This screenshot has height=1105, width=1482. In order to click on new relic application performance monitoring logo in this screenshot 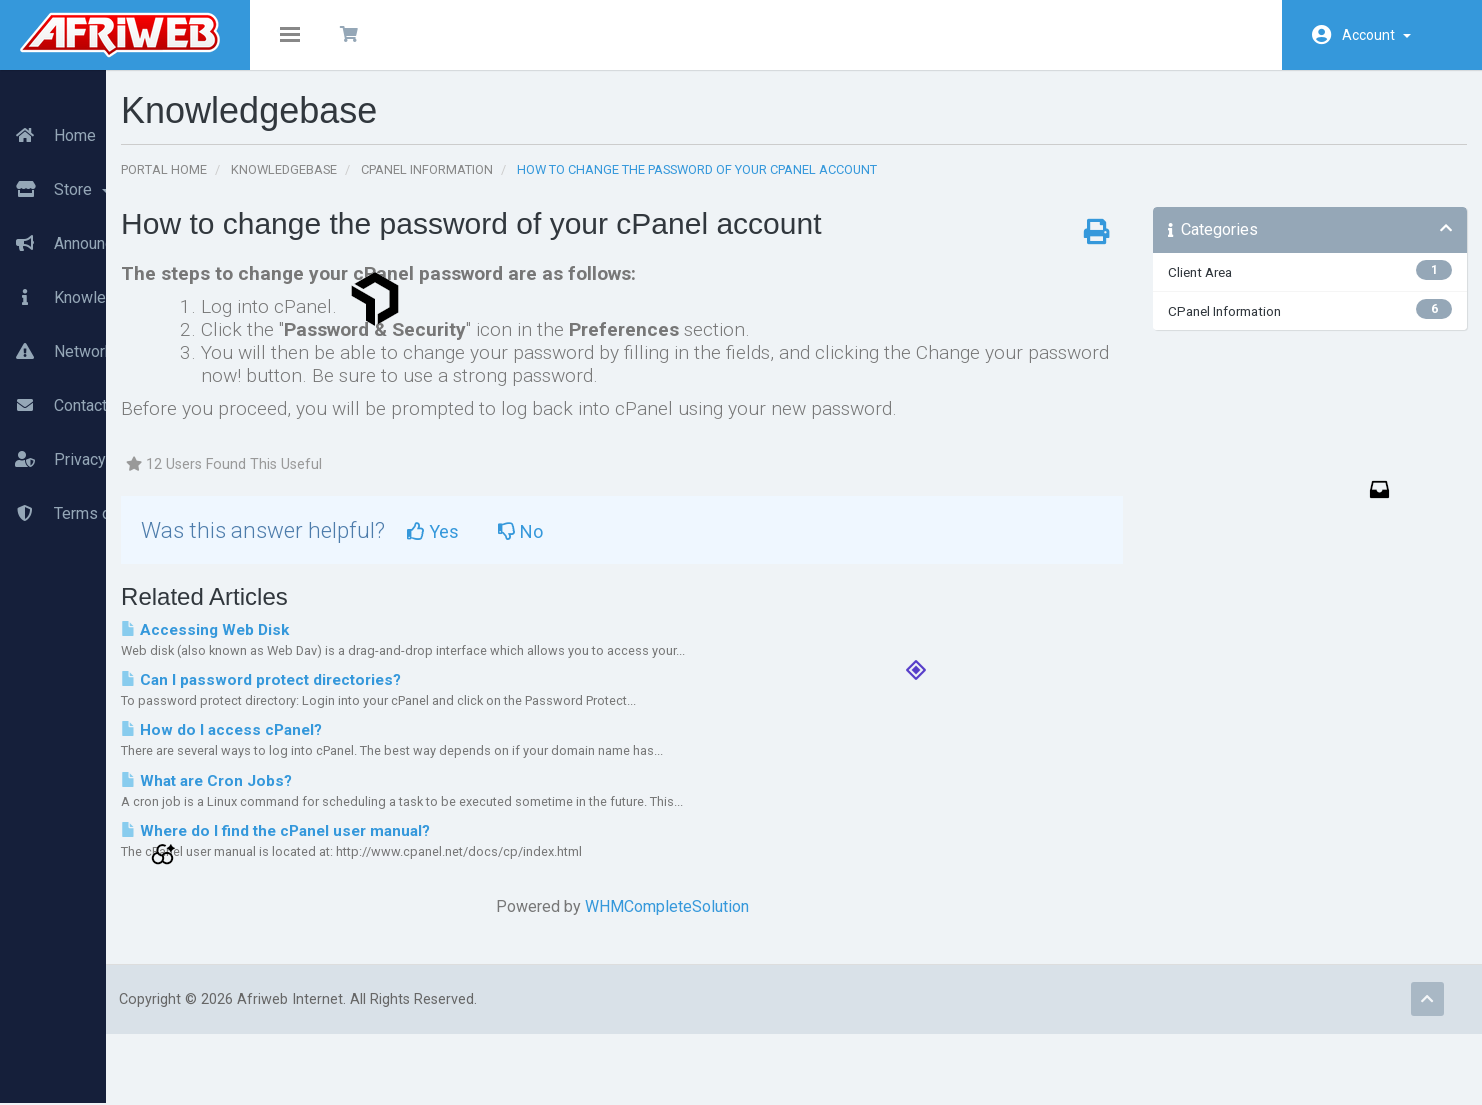, I will do `click(375, 299)`.